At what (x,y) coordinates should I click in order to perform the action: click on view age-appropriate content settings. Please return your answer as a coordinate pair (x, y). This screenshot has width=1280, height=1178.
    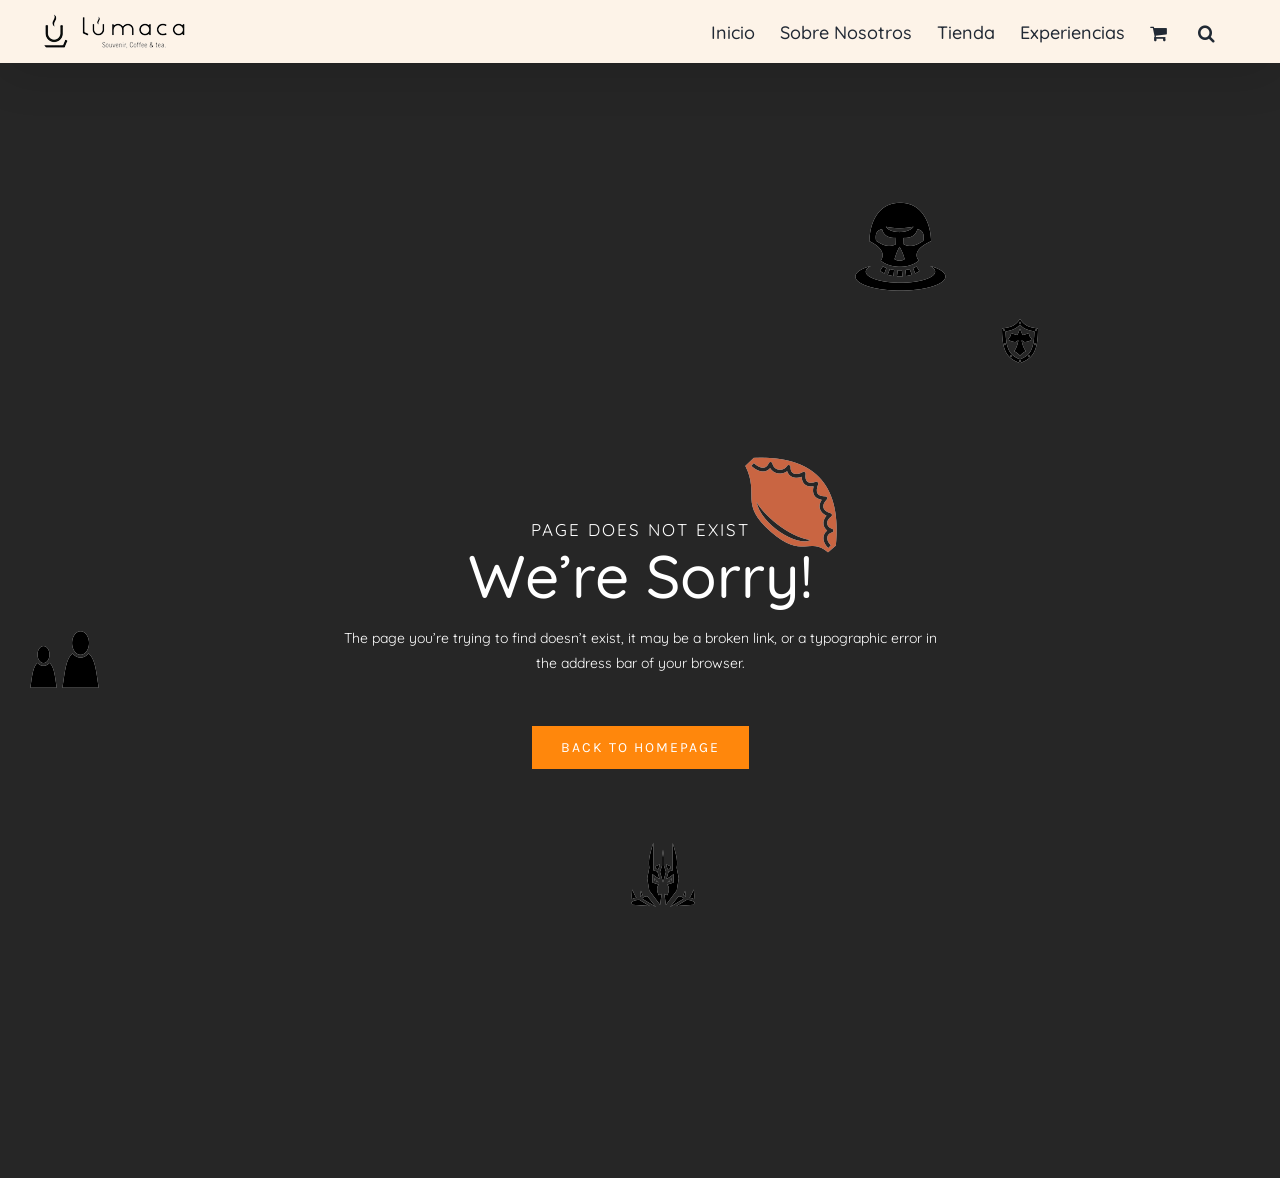
    Looking at the image, I should click on (64, 659).